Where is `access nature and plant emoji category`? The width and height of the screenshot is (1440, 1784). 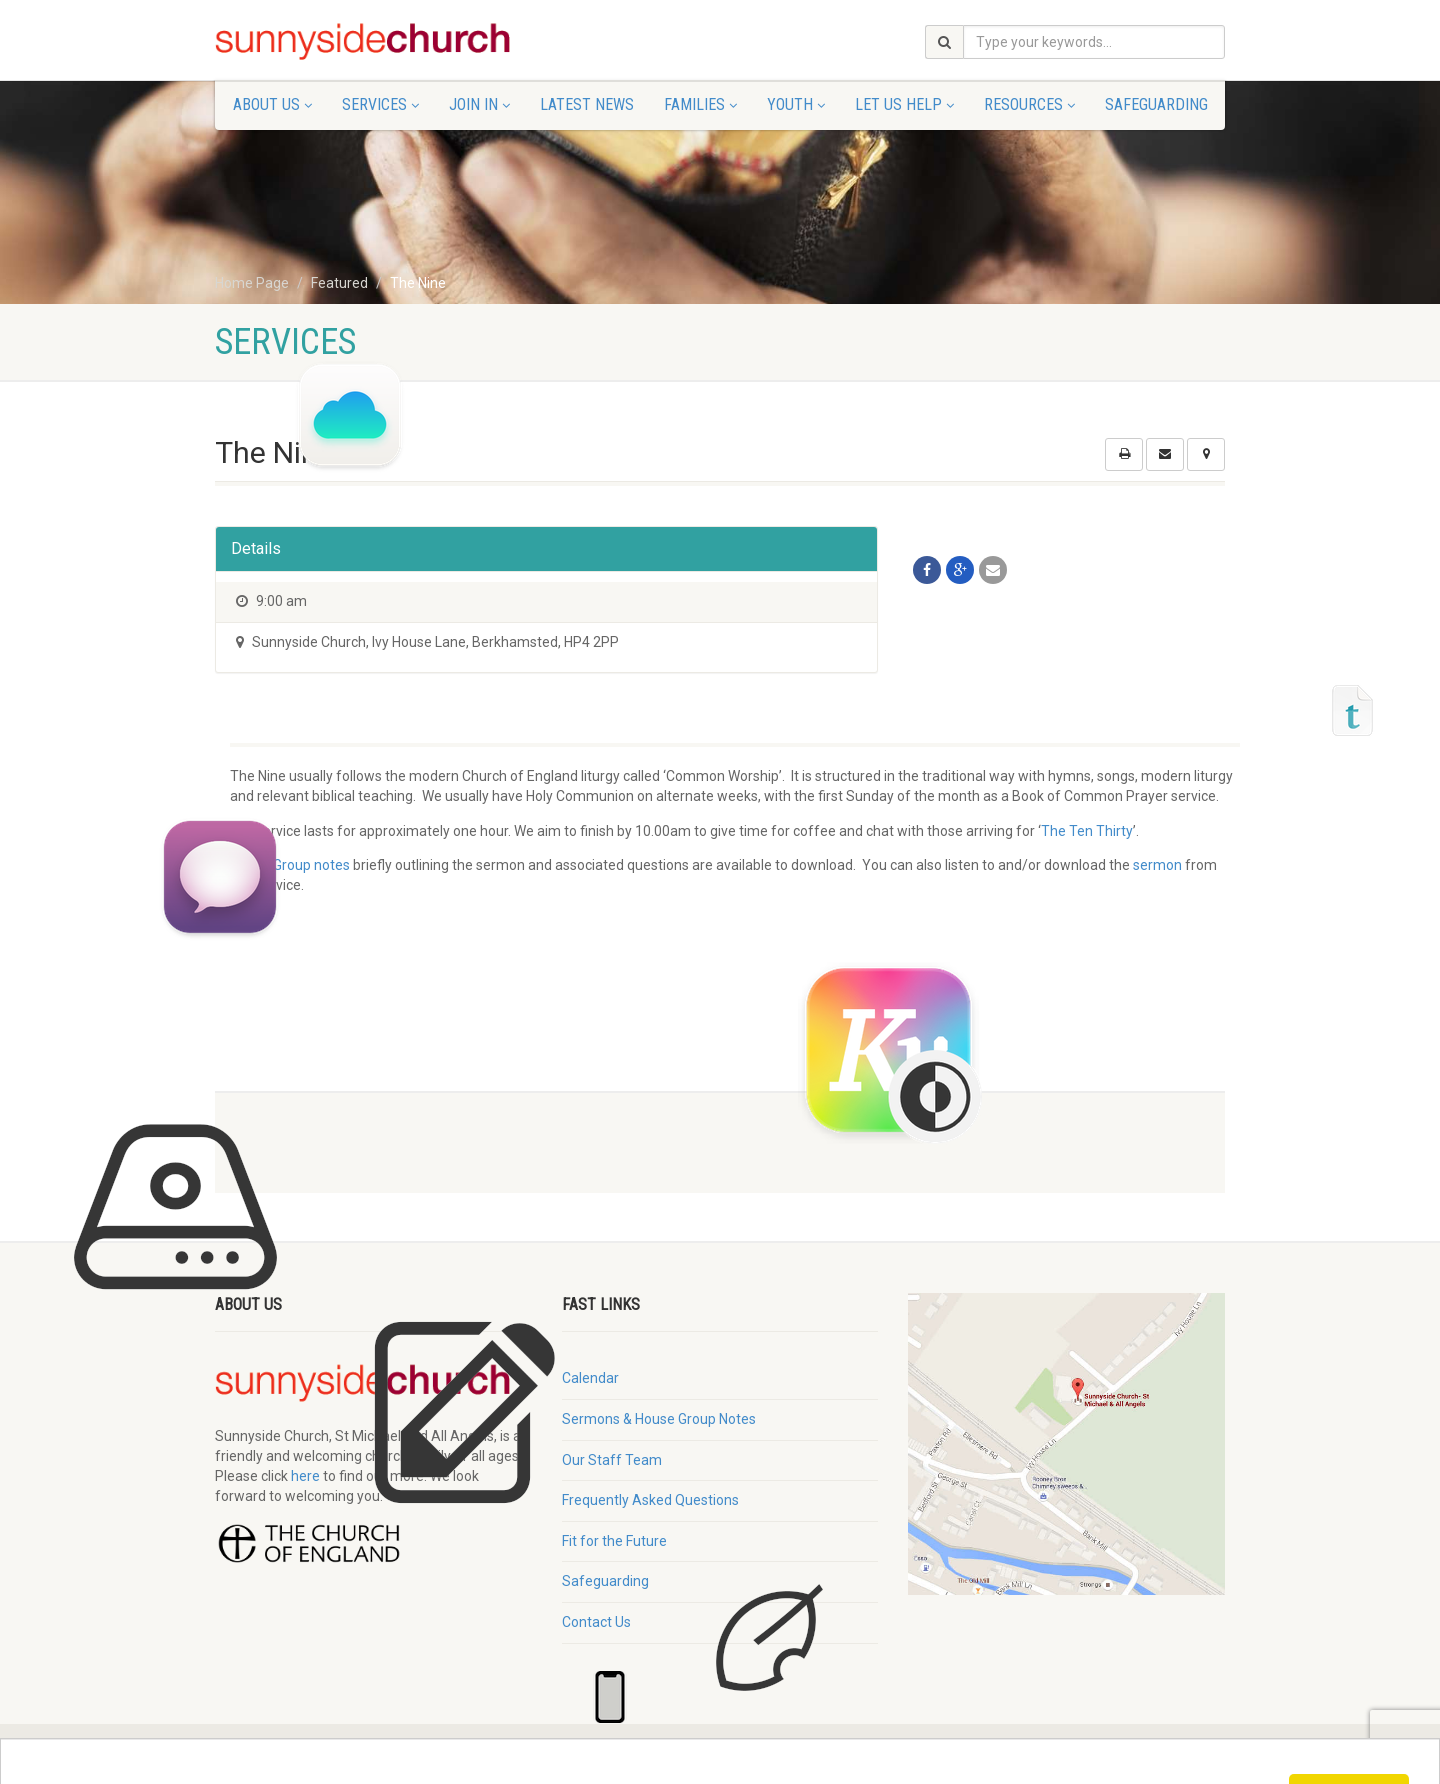 access nature and plant emoji category is located at coordinates (766, 1641).